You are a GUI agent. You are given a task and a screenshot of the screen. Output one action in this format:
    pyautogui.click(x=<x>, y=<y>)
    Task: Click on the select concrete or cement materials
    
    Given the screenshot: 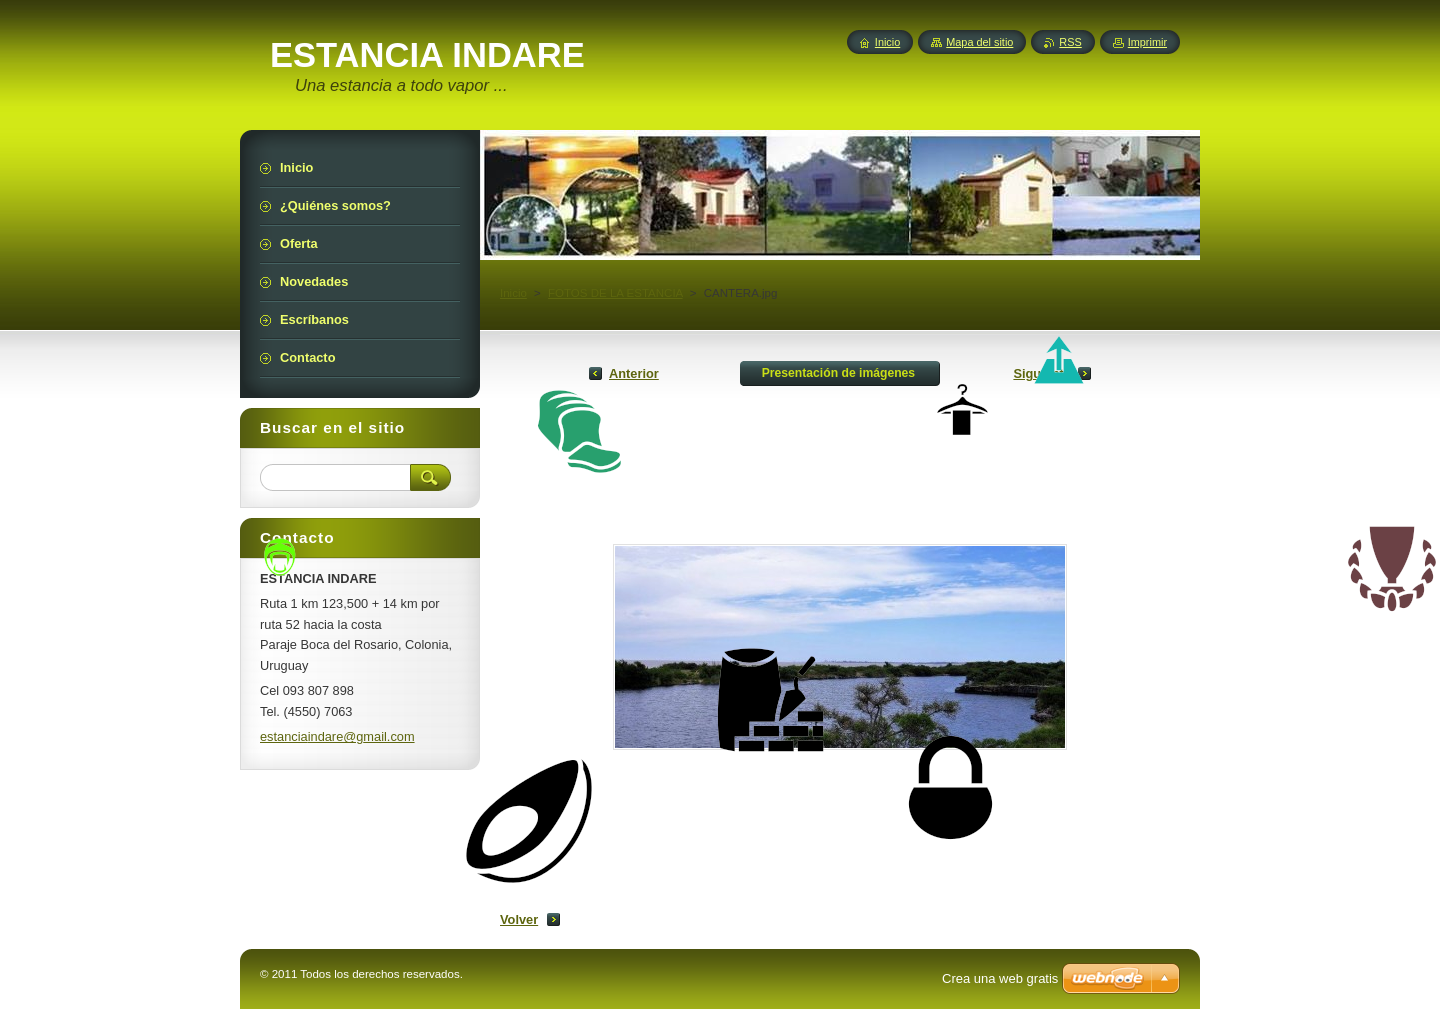 What is the action you would take?
    pyautogui.click(x=770, y=698)
    